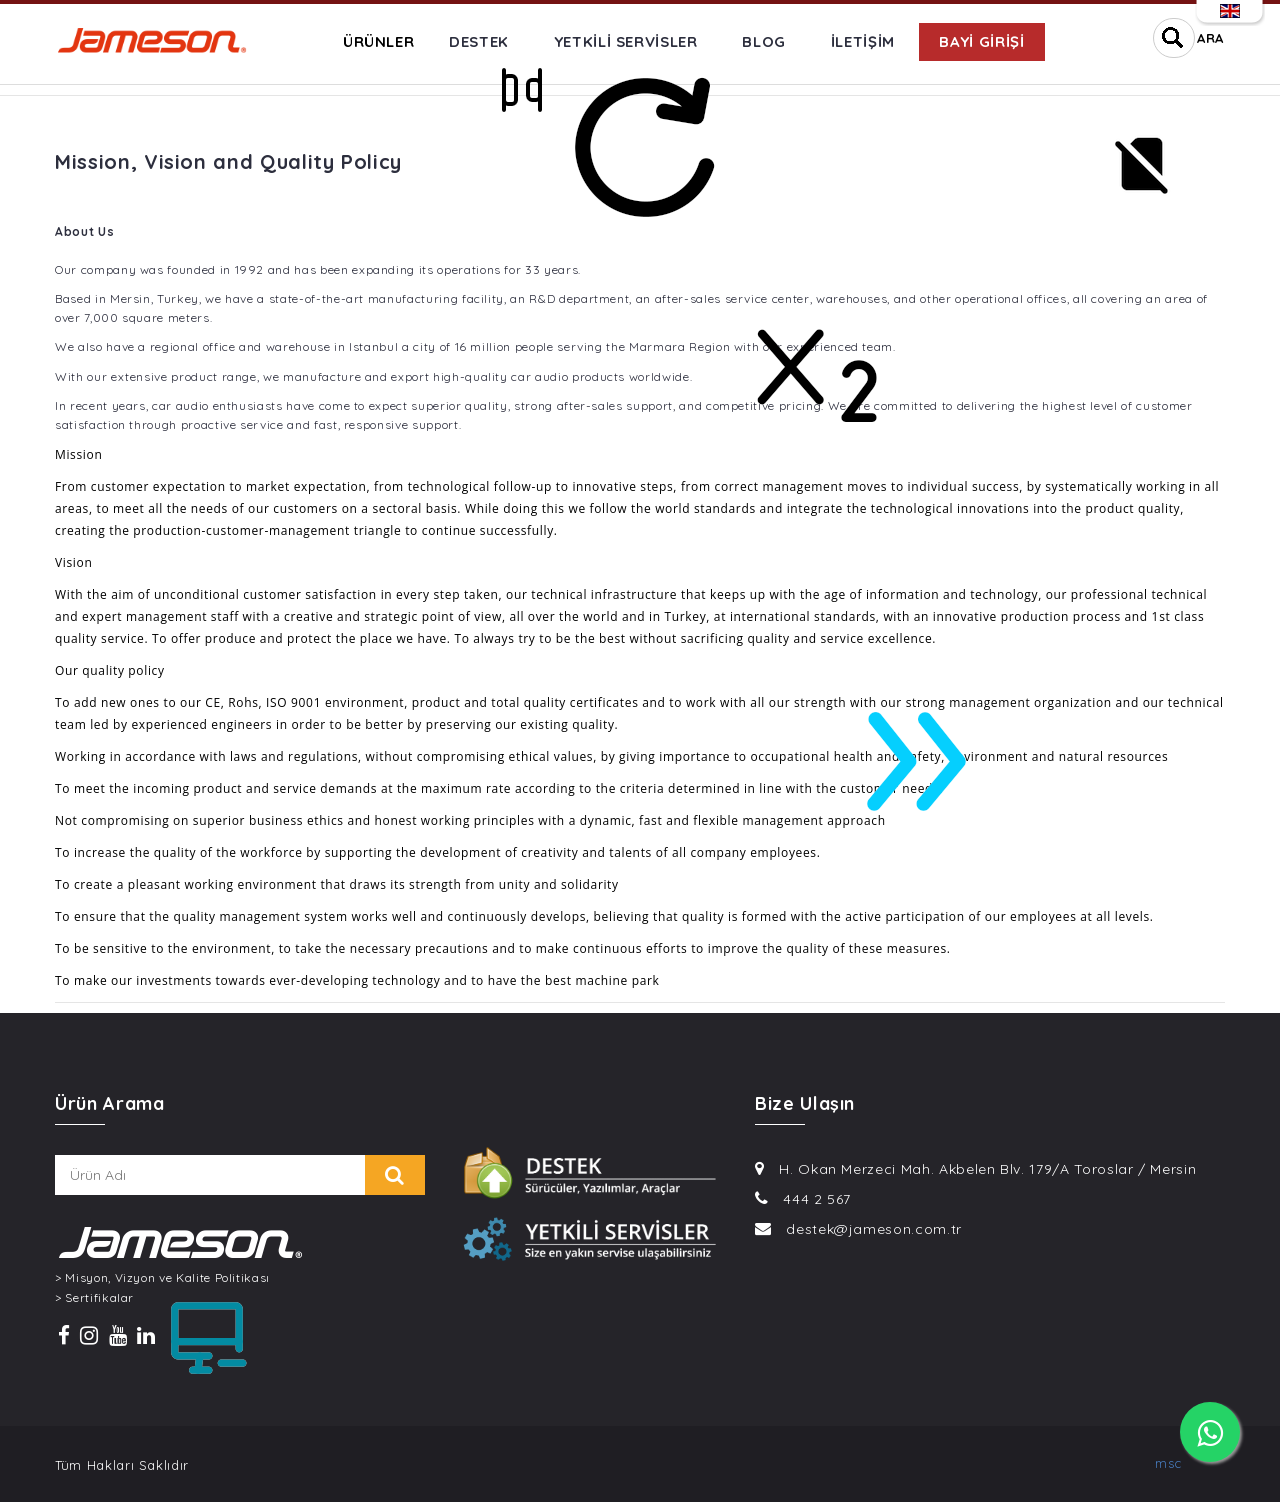  What do you see at coordinates (916, 761) in the screenshot?
I see `skip forward or advance quickly` at bounding box center [916, 761].